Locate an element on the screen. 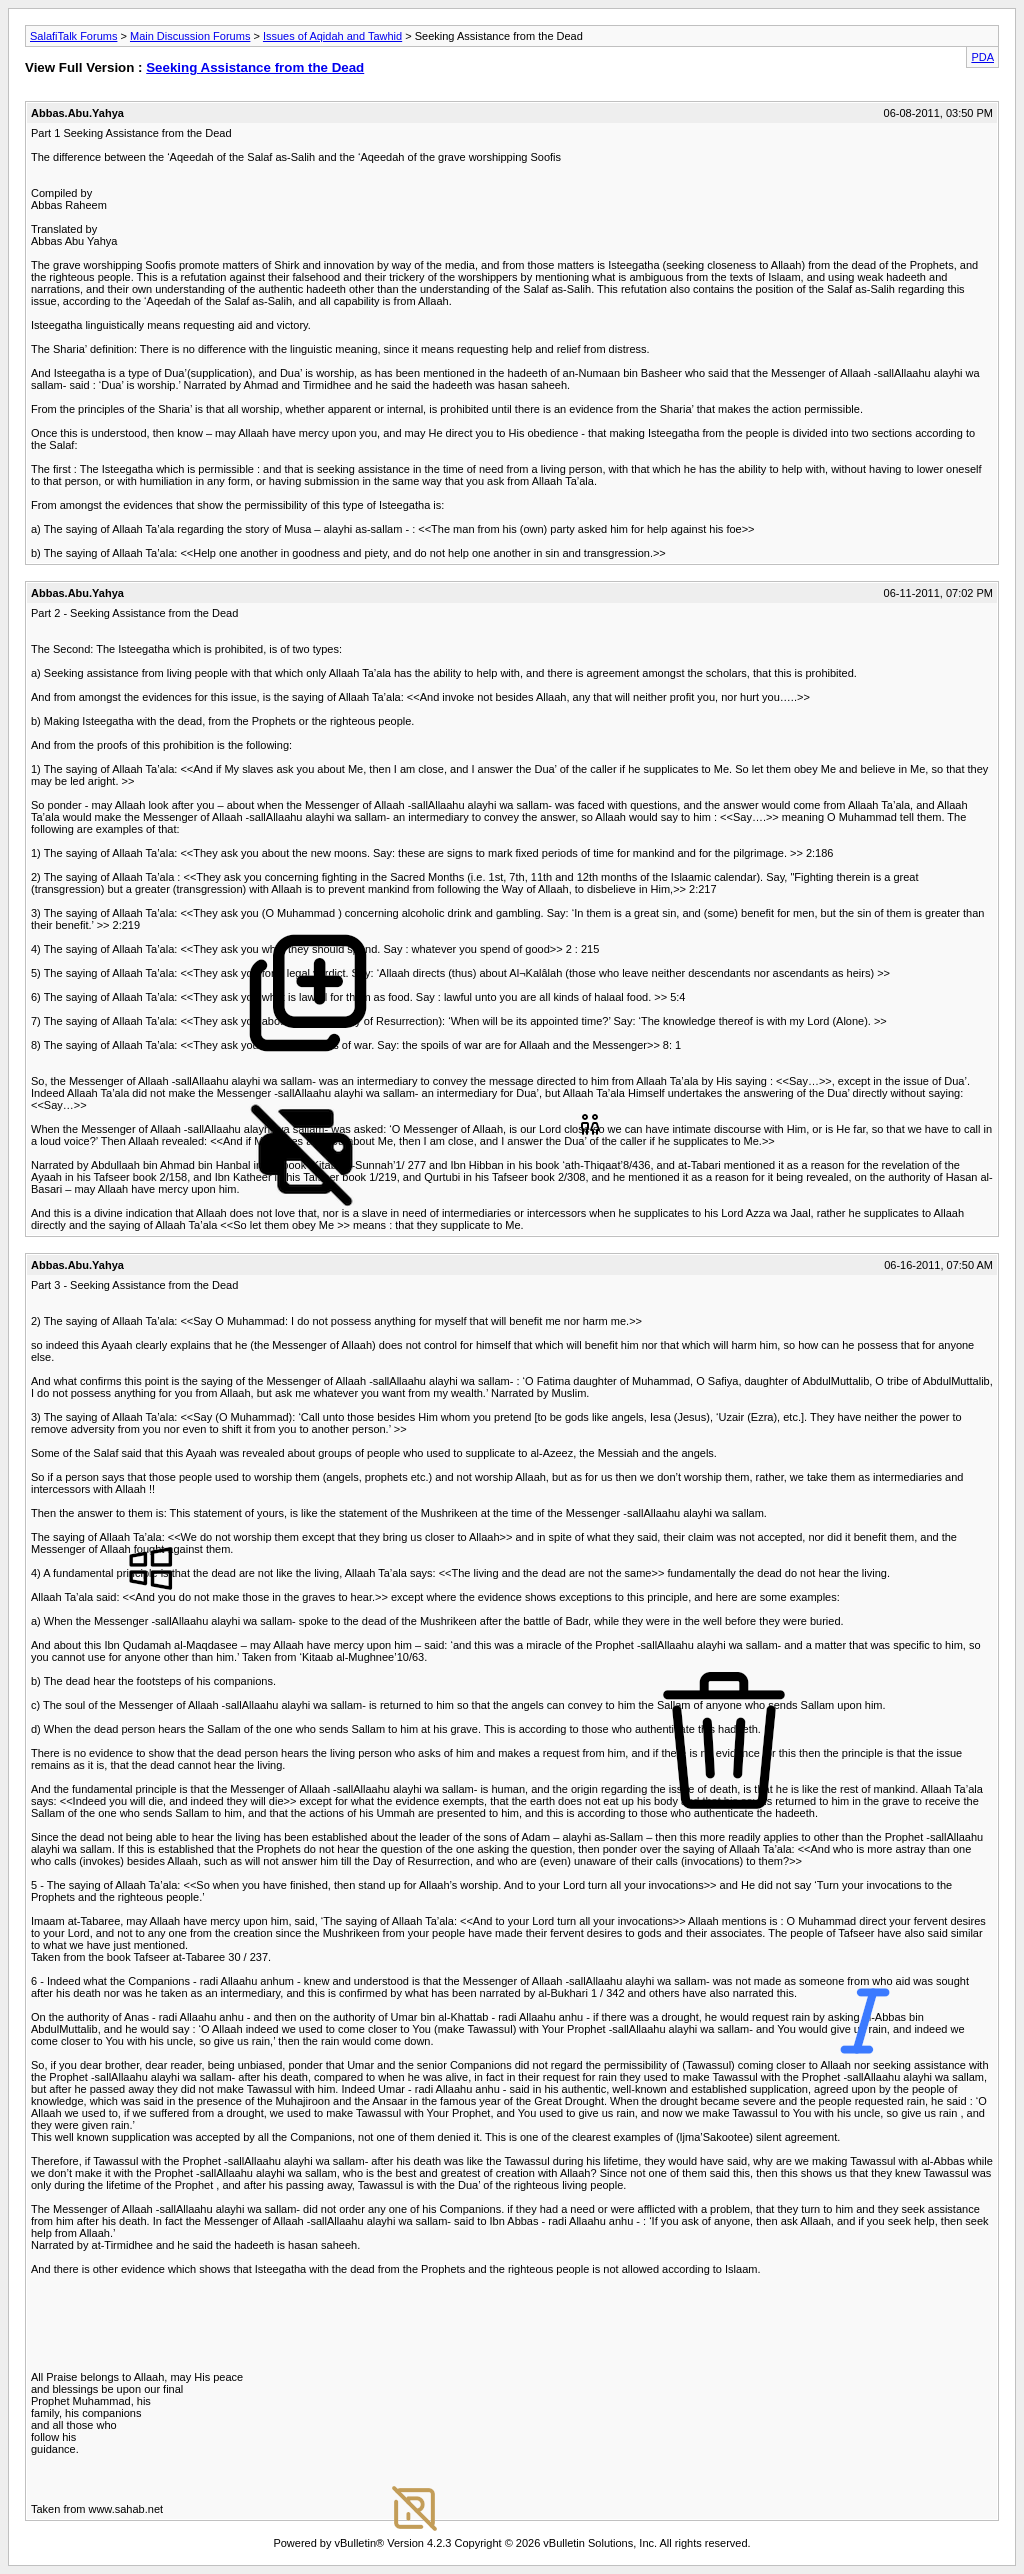 The width and height of the screenshot is (1024, 2574). view your friends list is located at coordinates (590, 1124).